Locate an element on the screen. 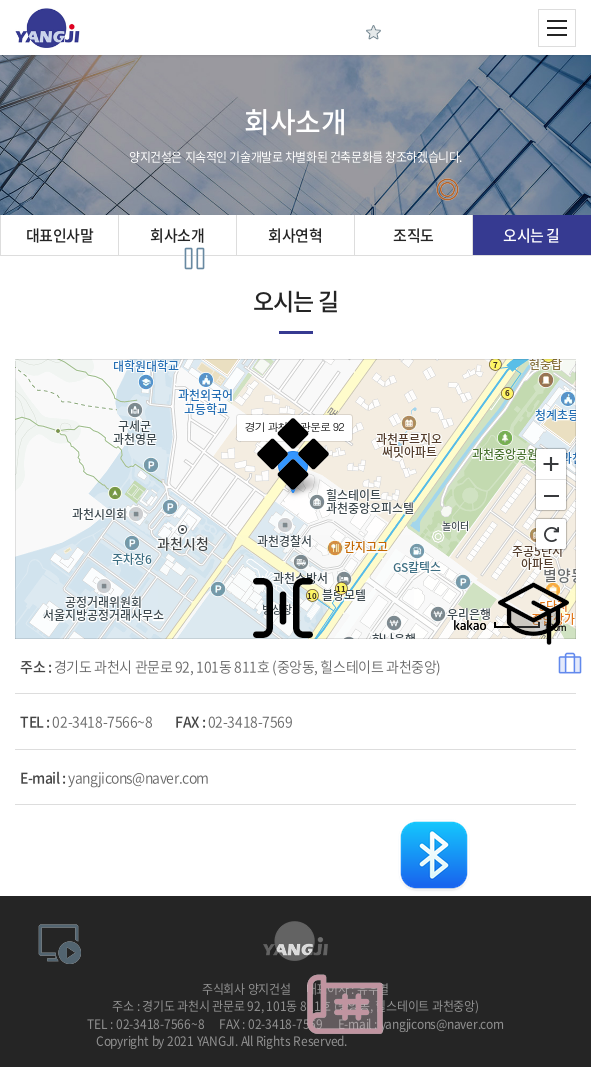  toggle bluetooth on or off is located at coordinates (434, 855).